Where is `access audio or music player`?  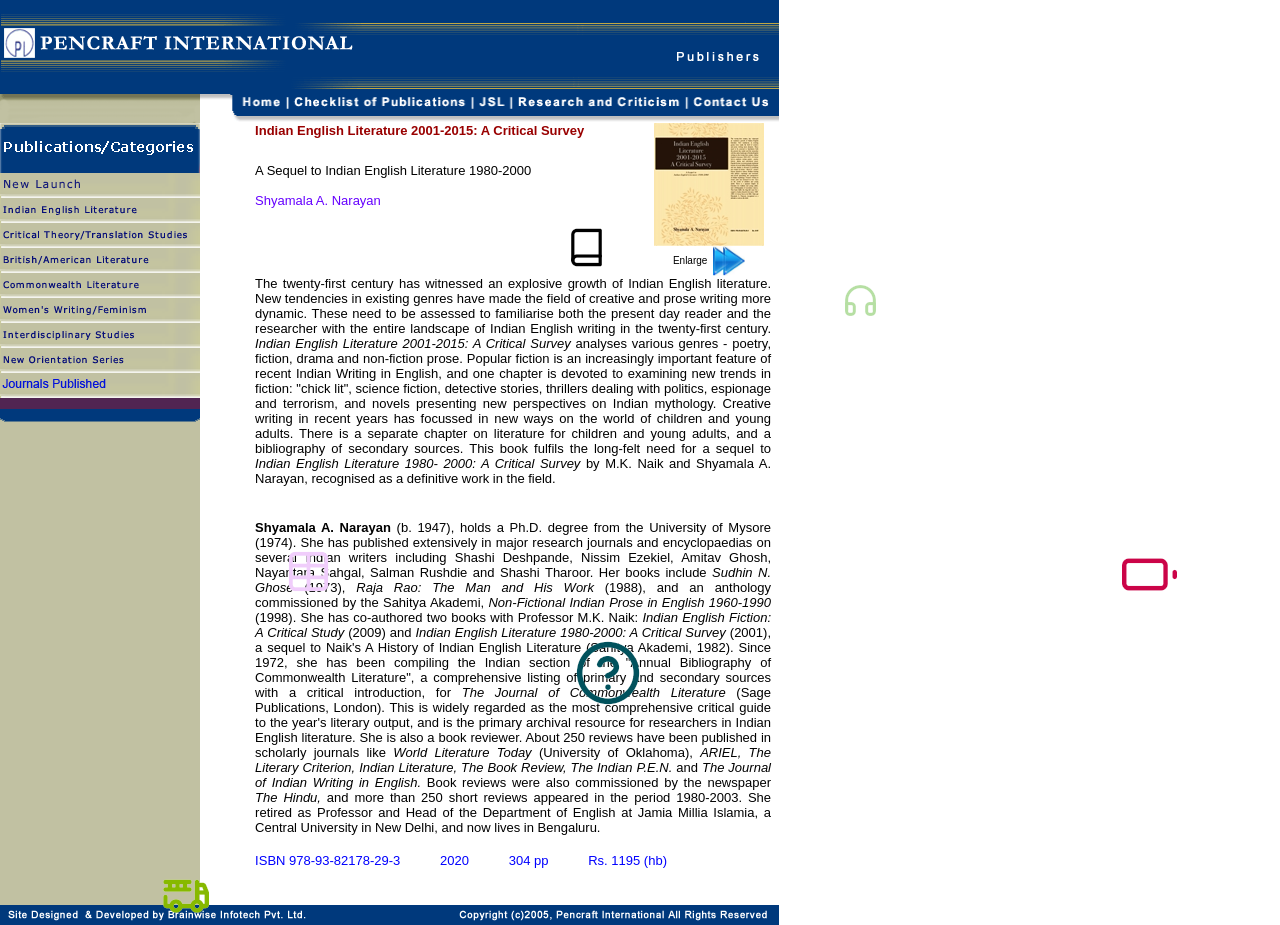 access audio or music player is located at coordinates (860, 300).